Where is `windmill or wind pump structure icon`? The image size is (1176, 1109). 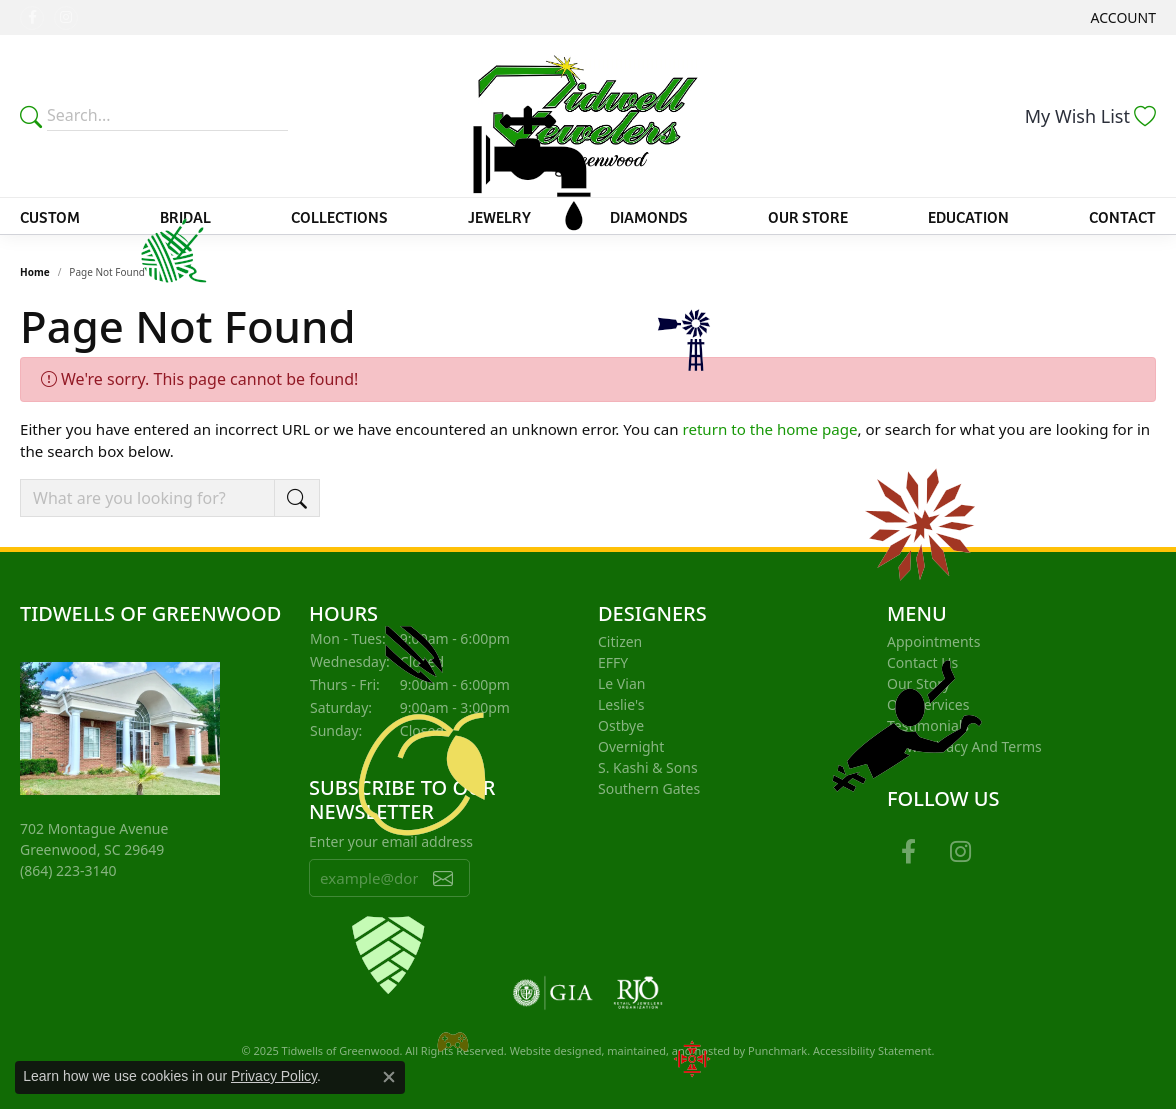 windmill or wind pump structure icon is located at coordinates (684, 339).